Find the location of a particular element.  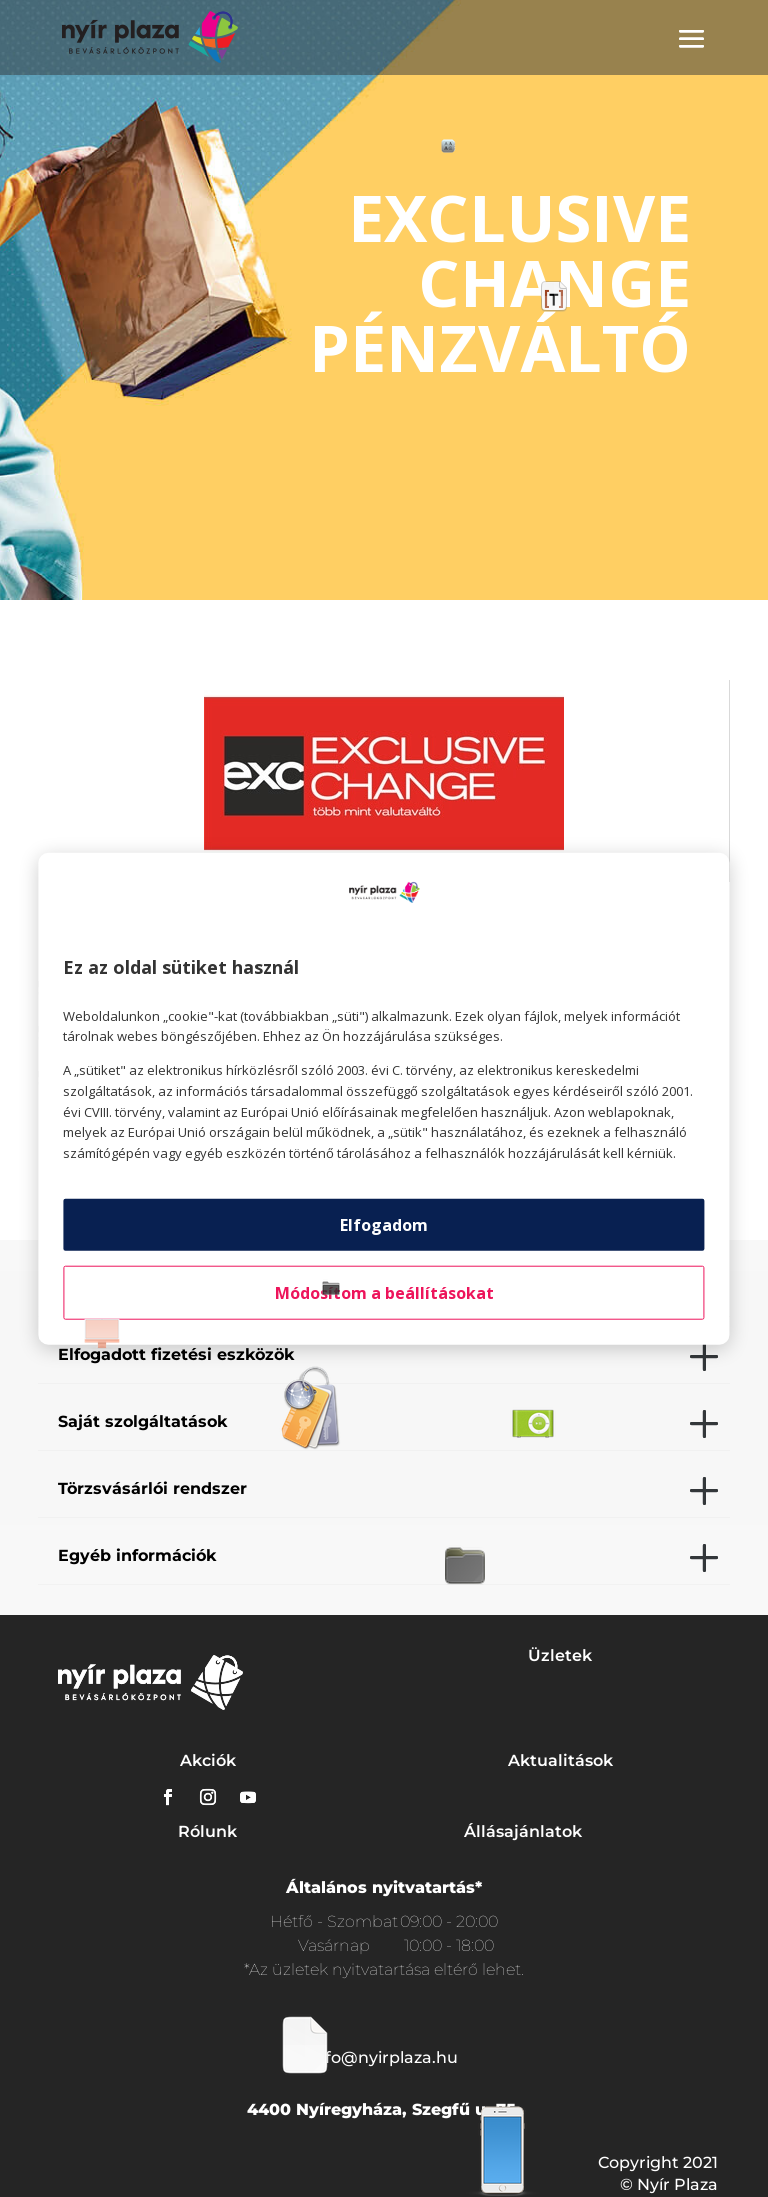

manage single sign-on credentials and authentication is located at coordinates (311, 1408).